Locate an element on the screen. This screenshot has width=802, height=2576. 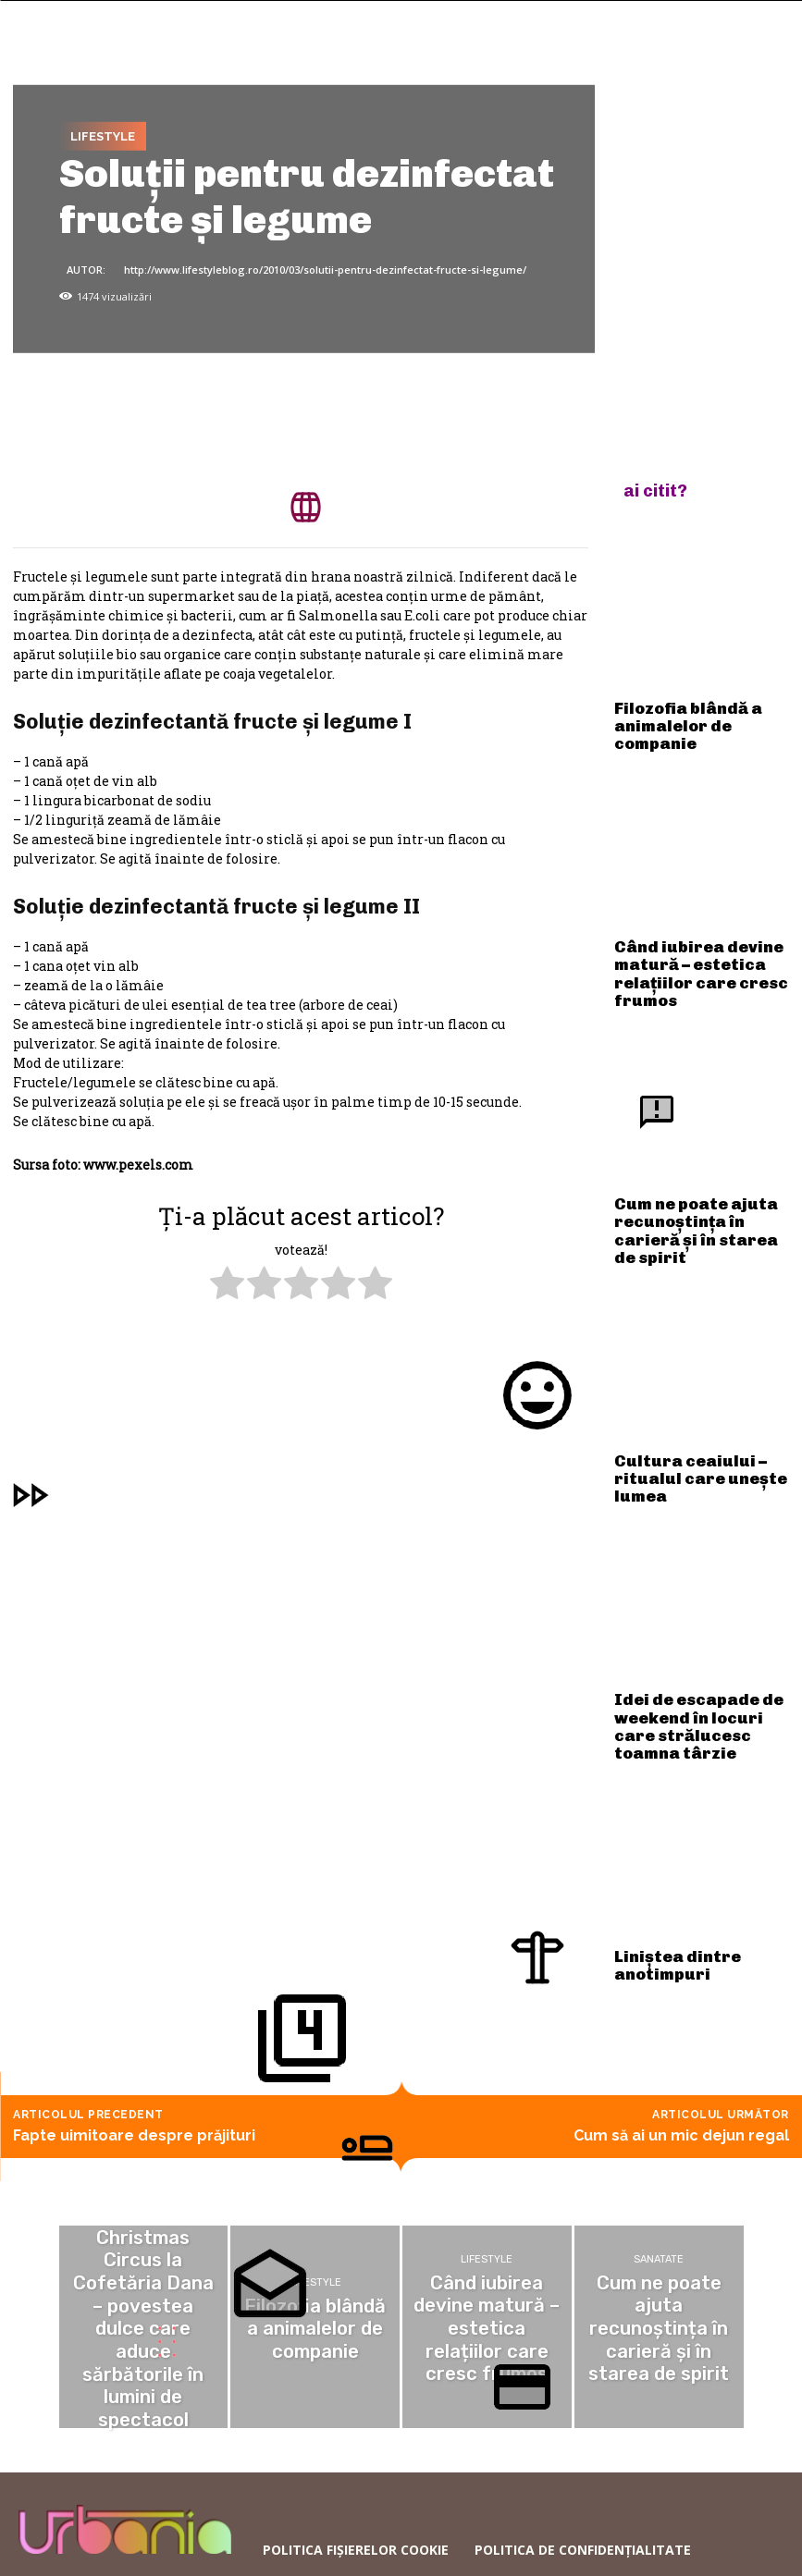
view hotel or accommodation options is located at coordinates (367, 2148).